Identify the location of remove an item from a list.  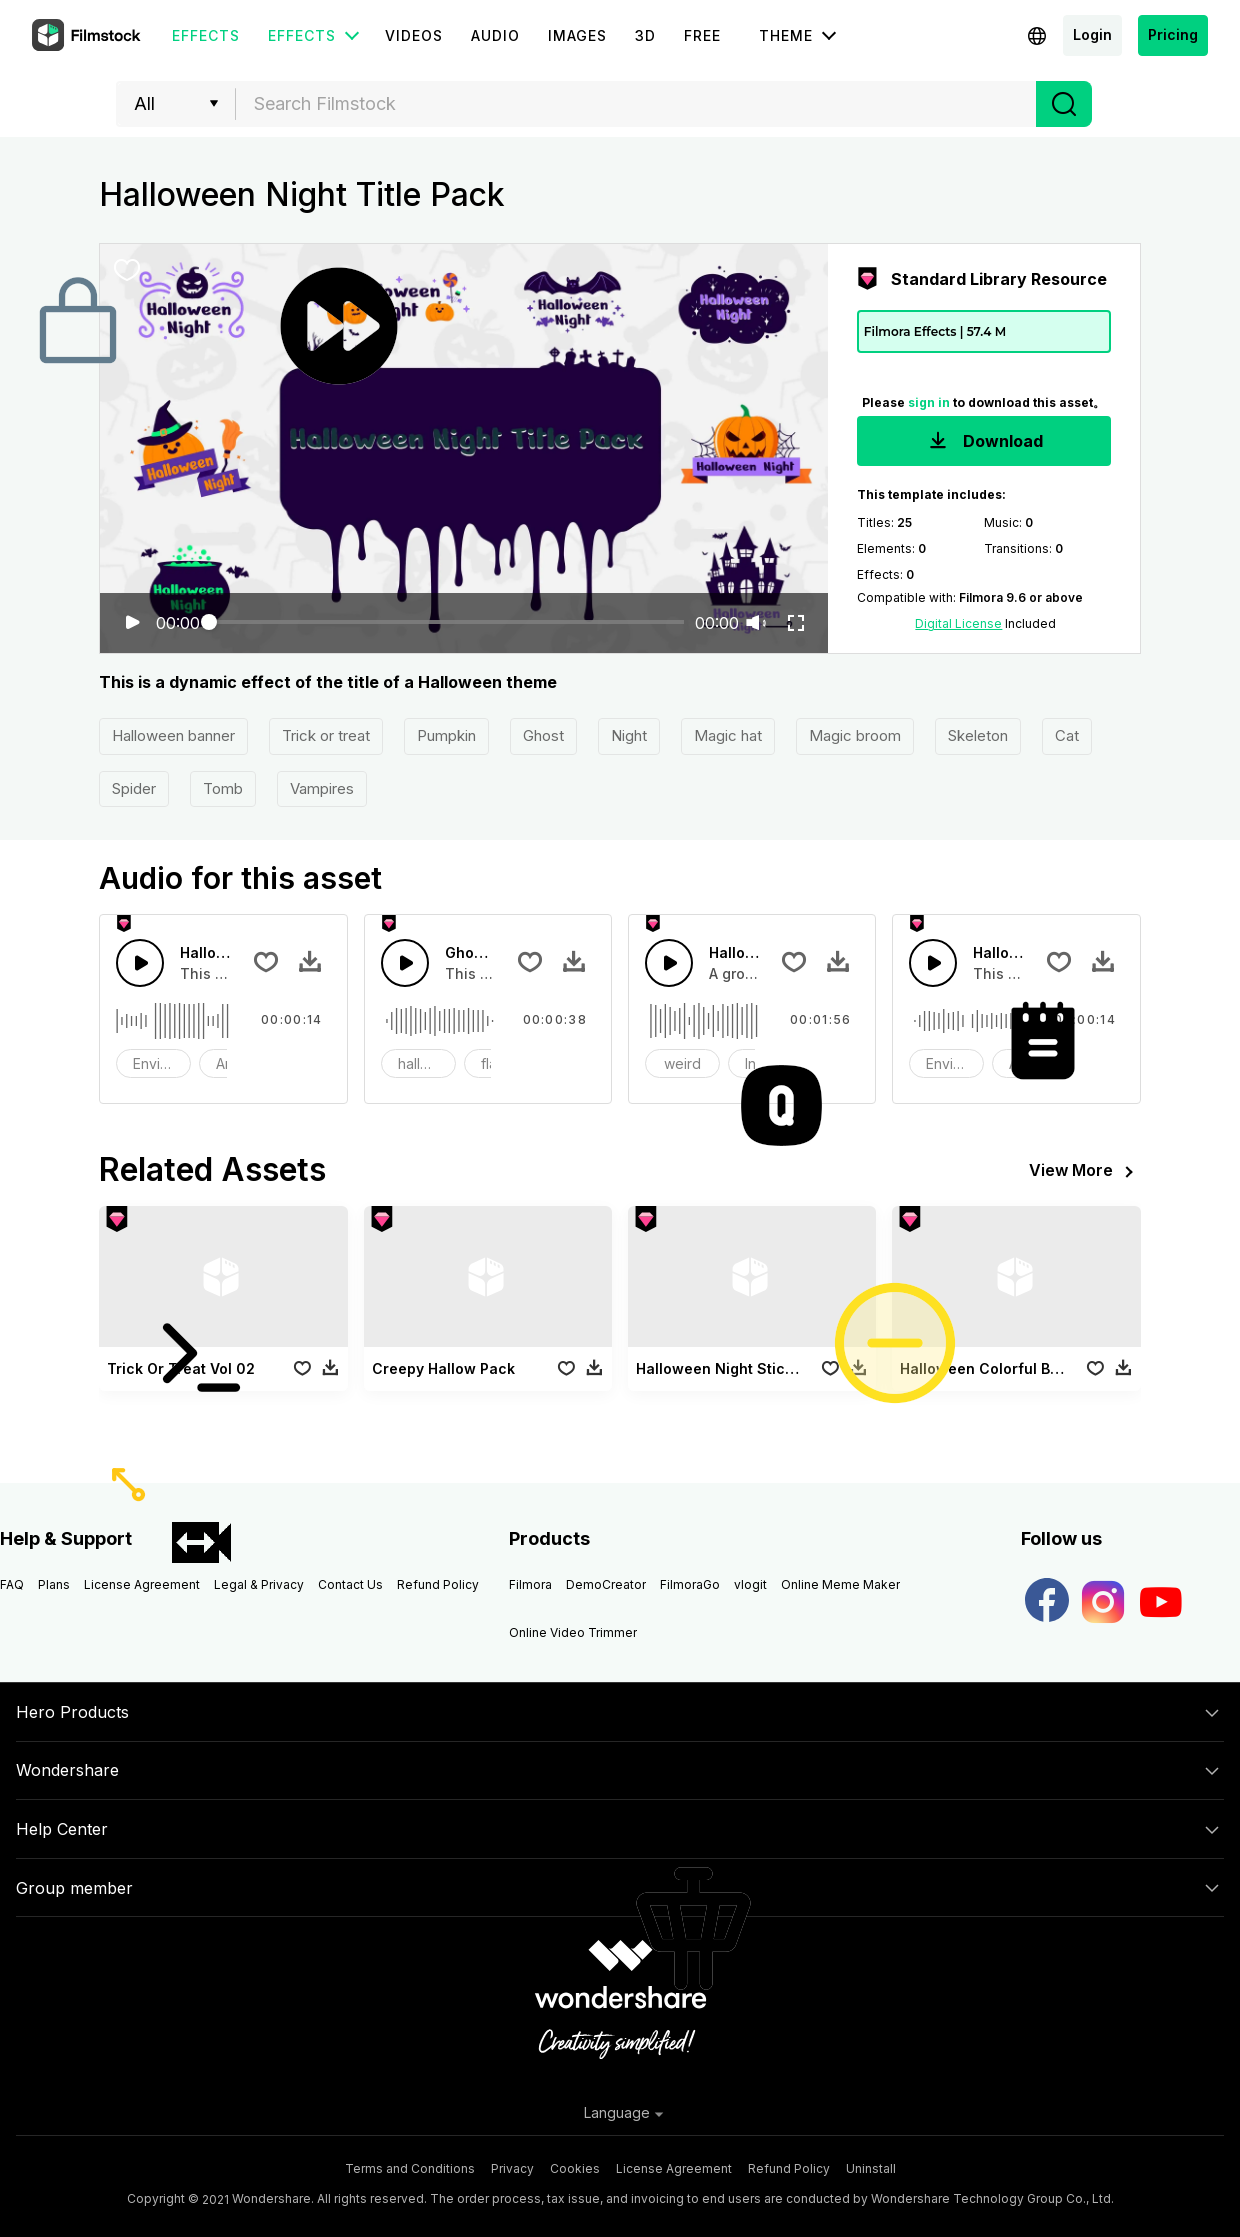
(895, 1343).